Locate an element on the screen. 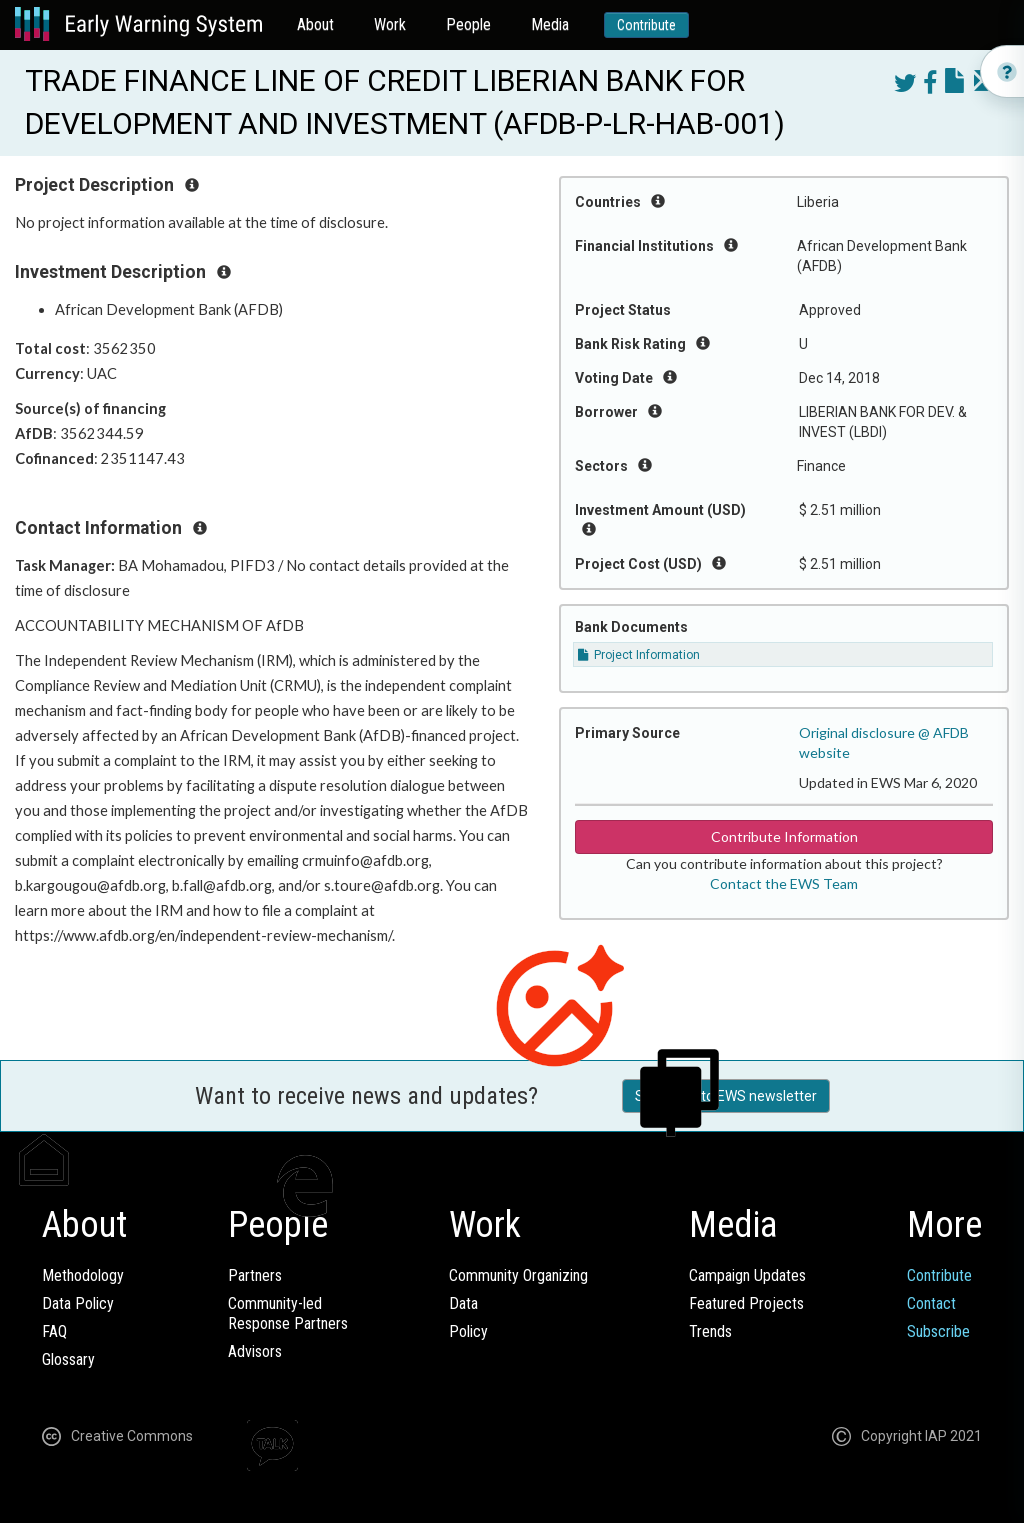 The height and width of the screenshot is (1523, 1024). generate AI-enhanced image is located at coordinates (554, 1008).